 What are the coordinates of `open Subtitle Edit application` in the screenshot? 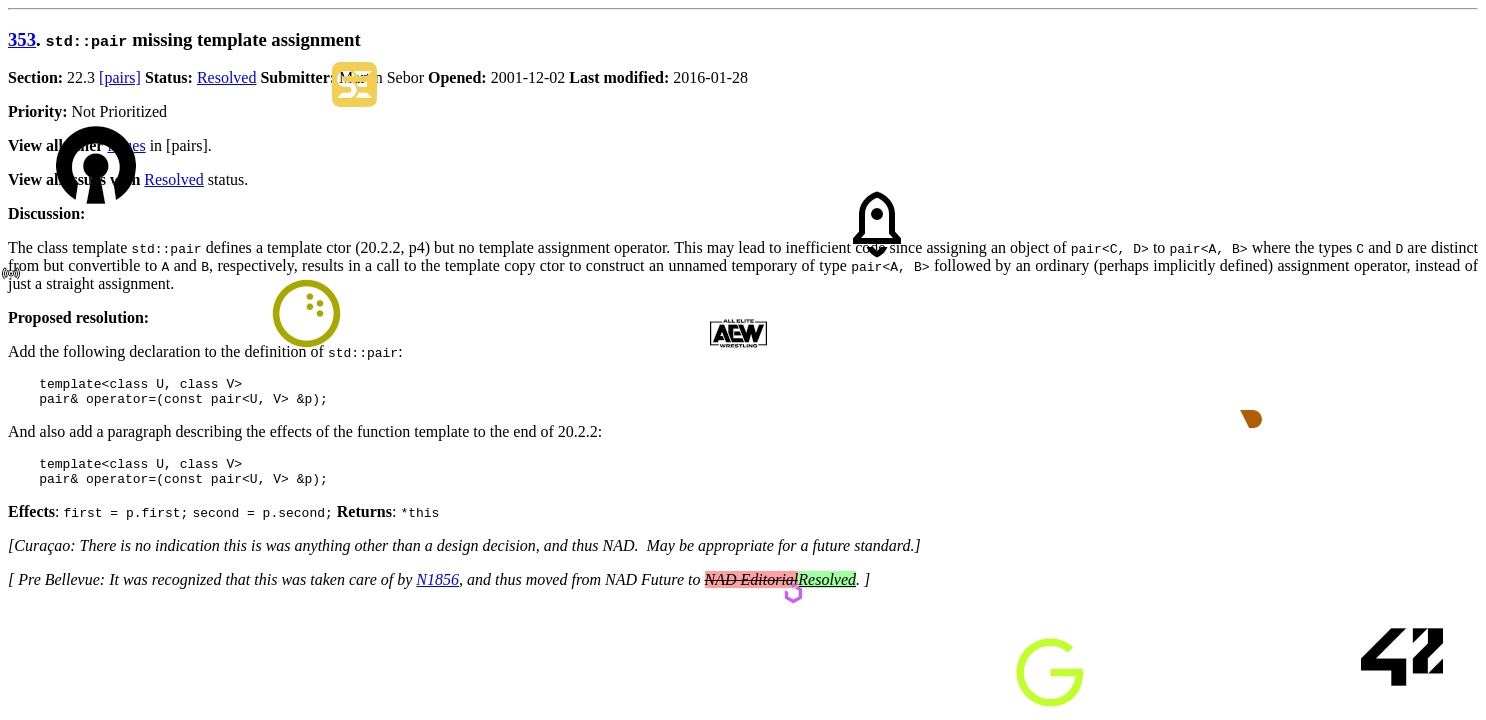 It's located at (354, 84).